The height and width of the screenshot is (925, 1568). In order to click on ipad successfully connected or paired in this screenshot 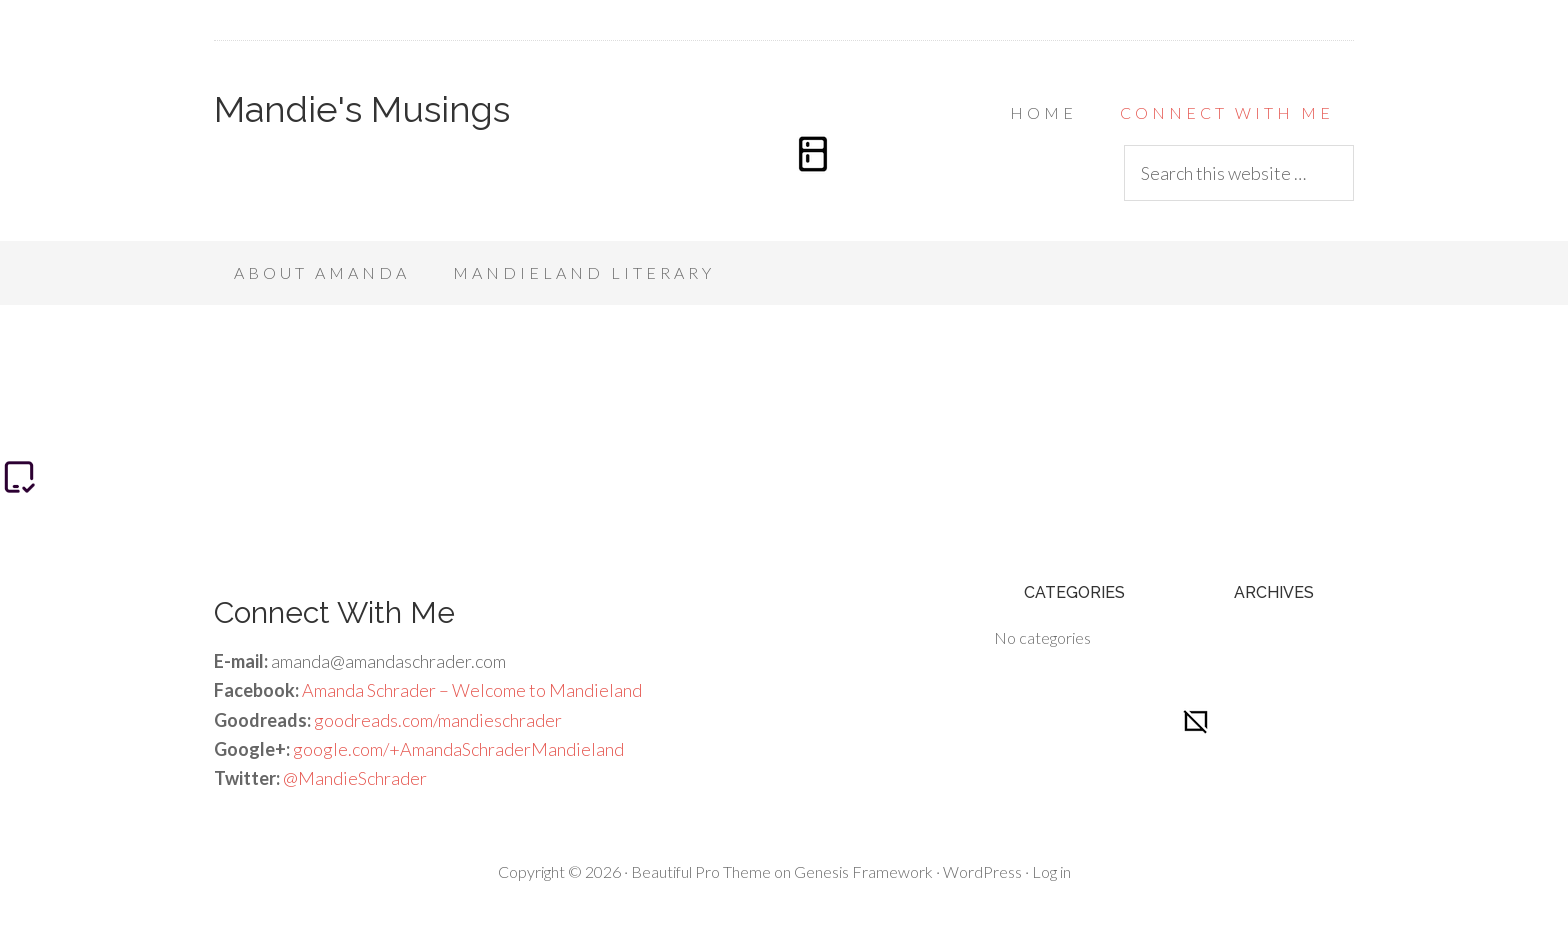, I will do `click(19, 477)`.